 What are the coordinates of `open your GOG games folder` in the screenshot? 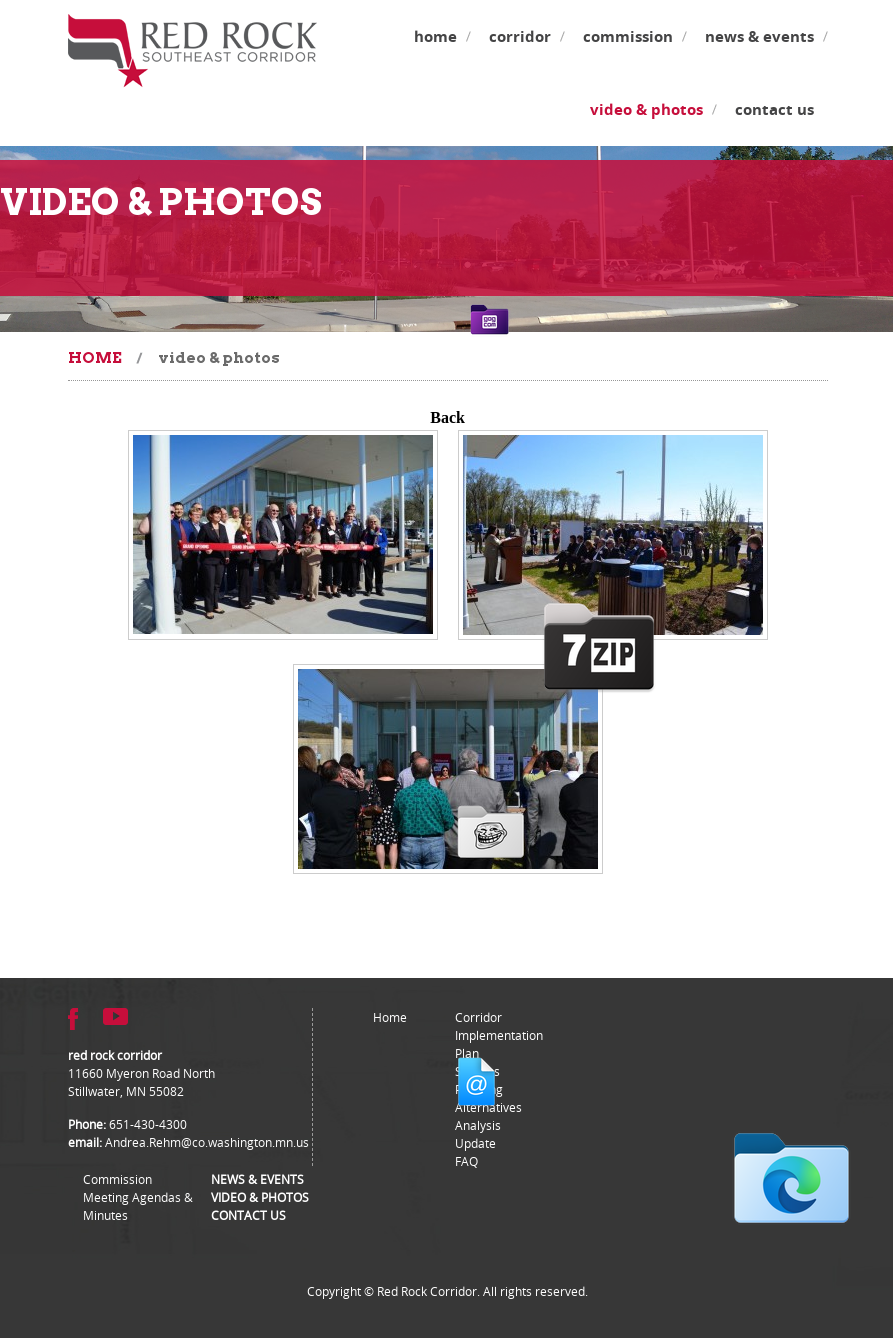 It's located at (489, 320).